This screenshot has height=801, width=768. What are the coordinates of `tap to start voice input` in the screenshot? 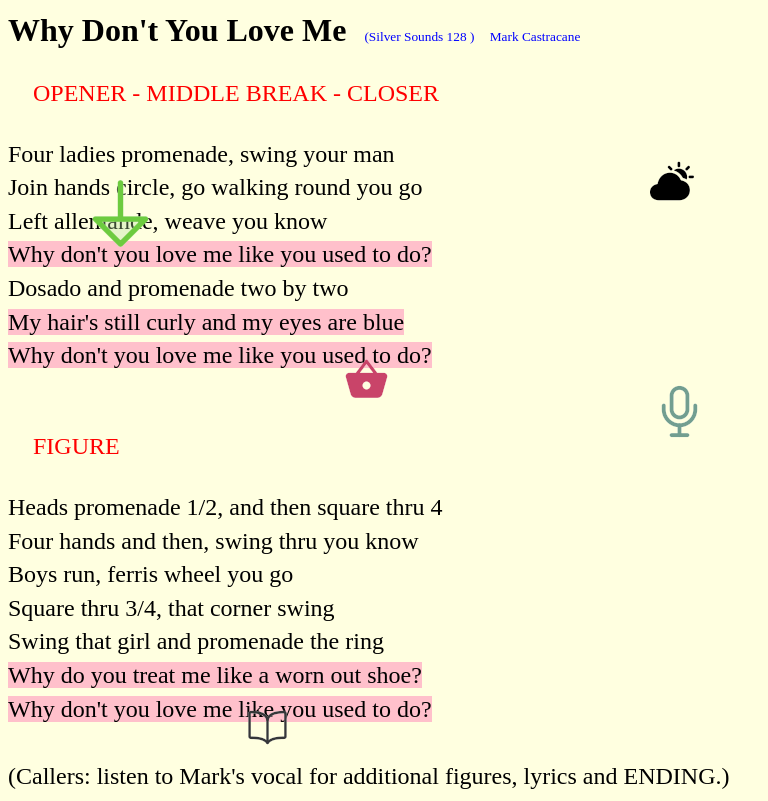 It's located at (679, 411).